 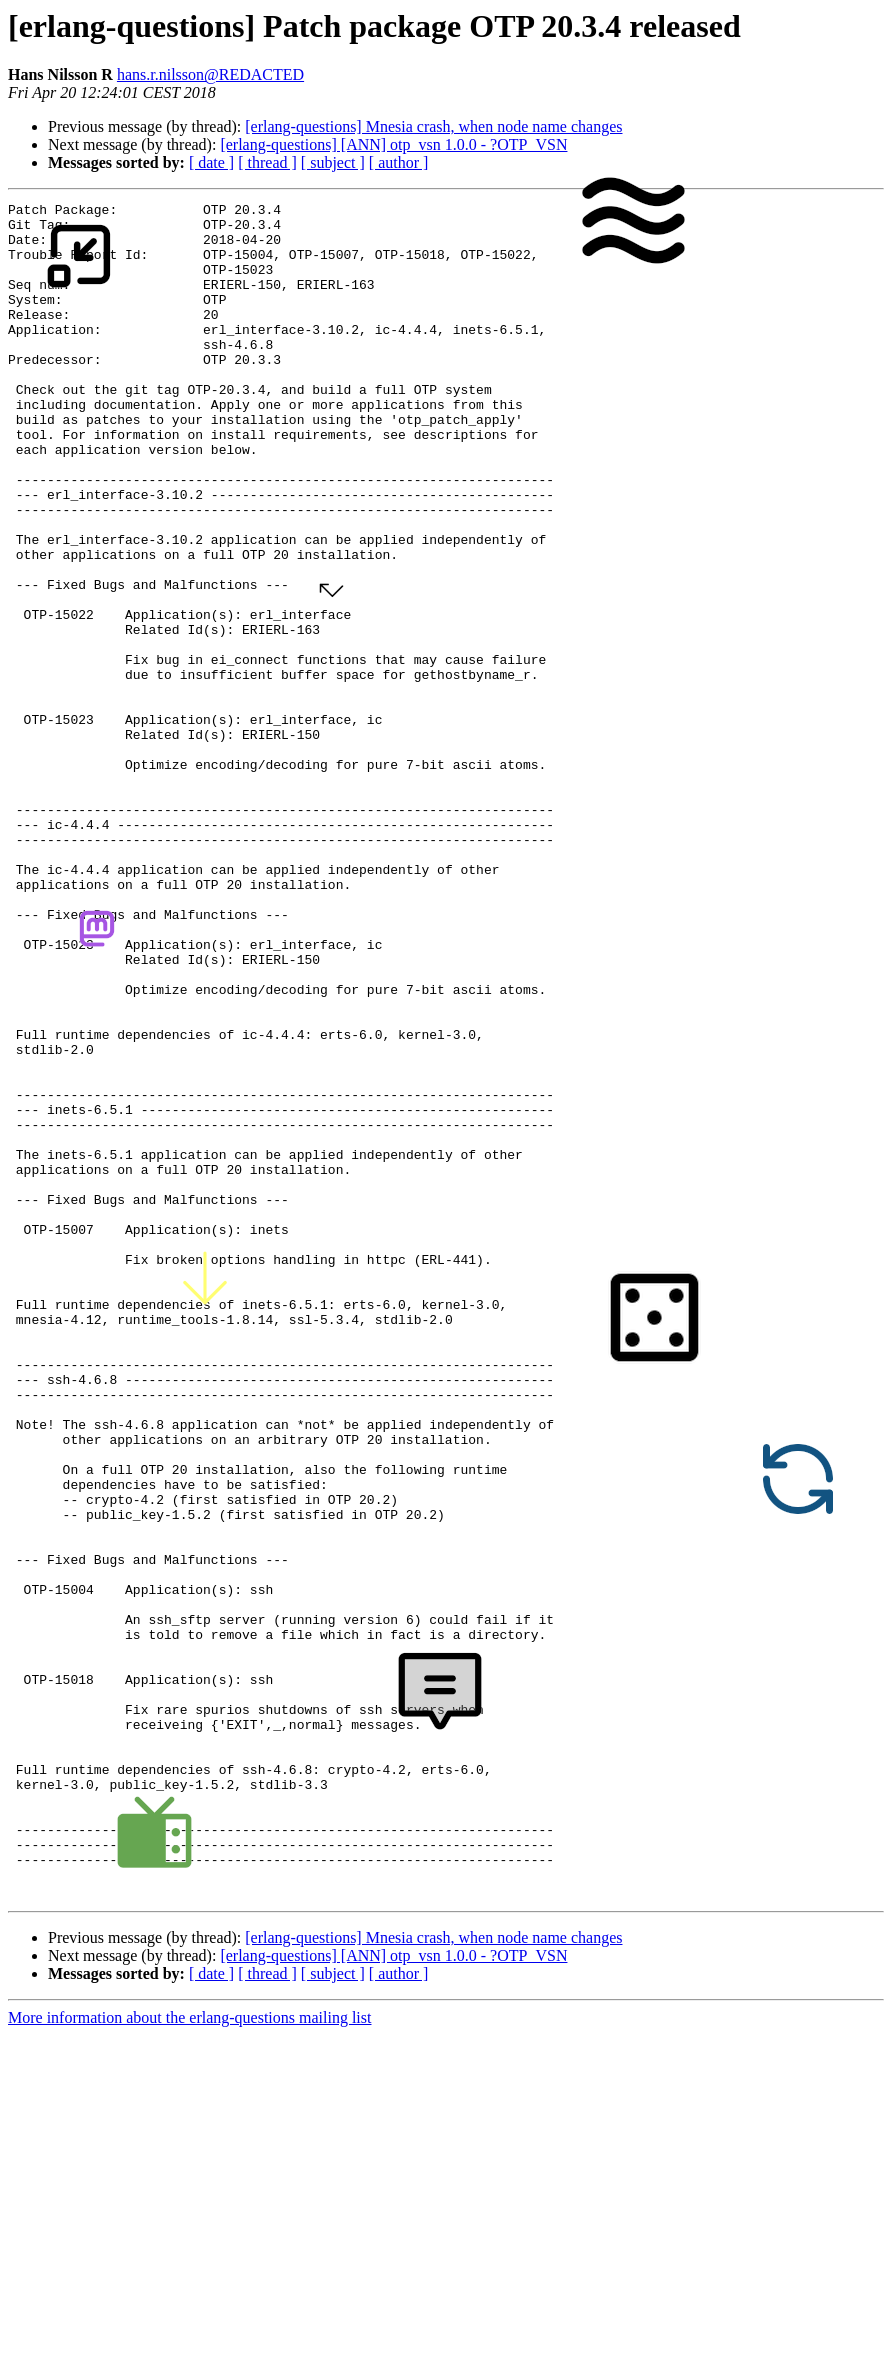 I want to click on minimize the current window, so click(x=80, y=254).